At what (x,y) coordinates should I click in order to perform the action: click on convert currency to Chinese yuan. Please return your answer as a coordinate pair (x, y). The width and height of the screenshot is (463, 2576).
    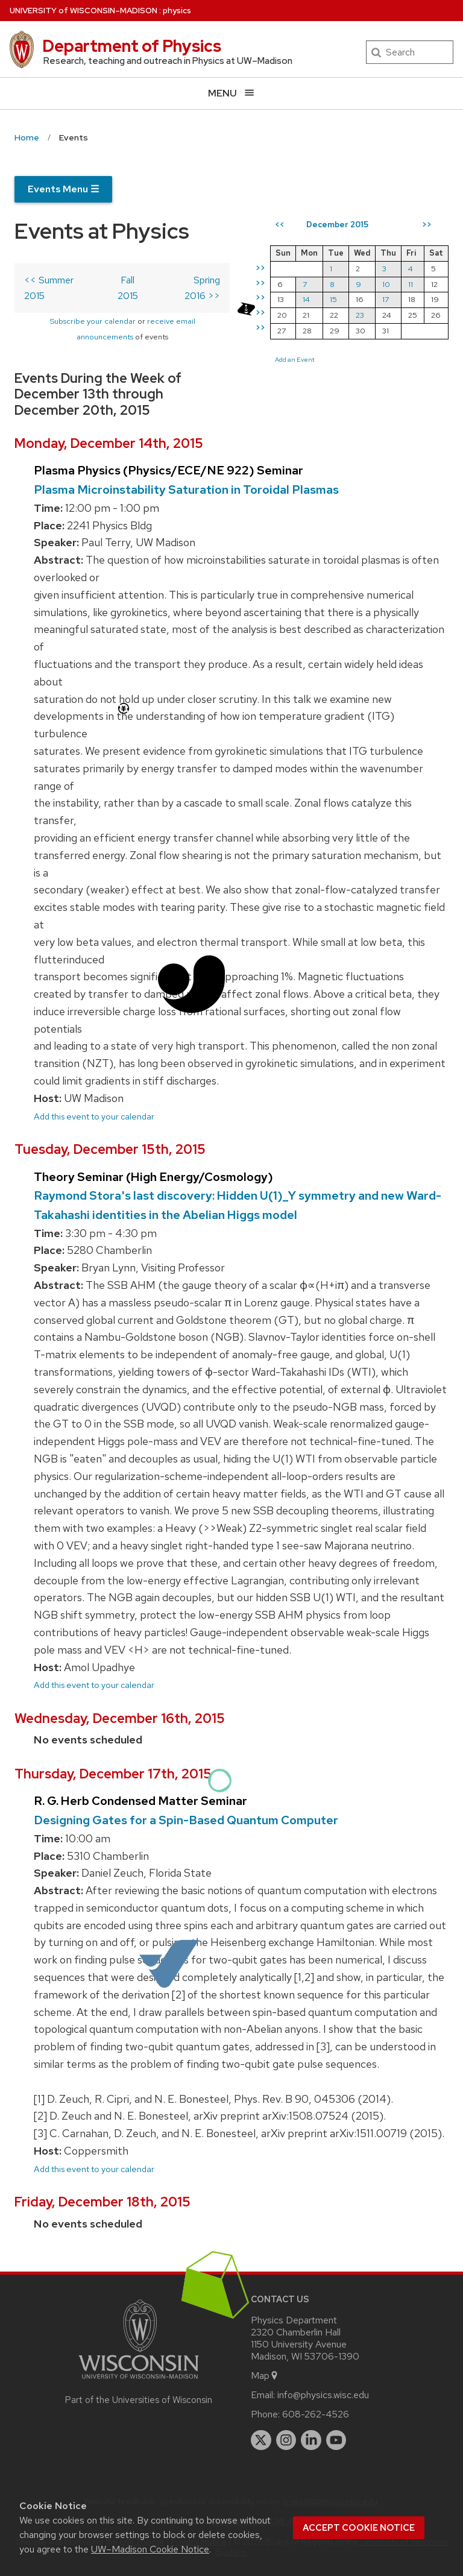
    Looking at the image, I should click on (124, 708).